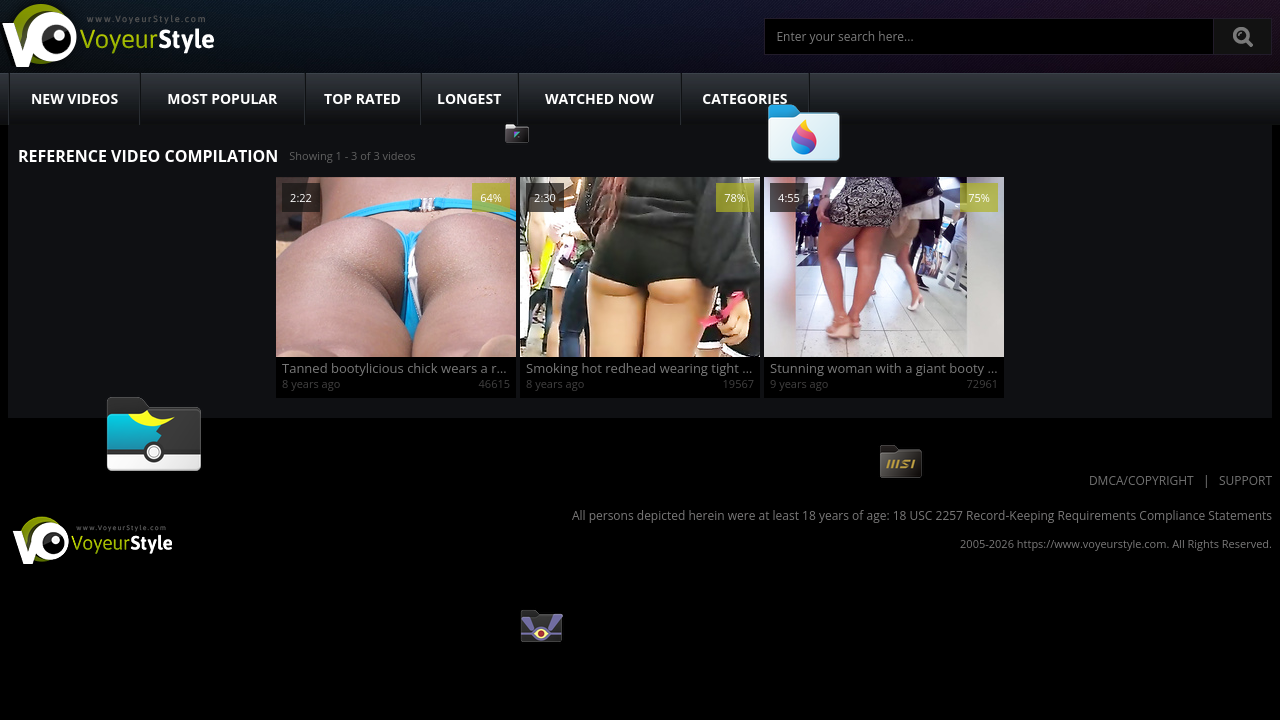 The height and width of the screenshot is (720, 1280). What do you see at coordinates (517, 134) in the screenshot?
I see `open jetbrains academy project folder` at bounding box center [517, 134].